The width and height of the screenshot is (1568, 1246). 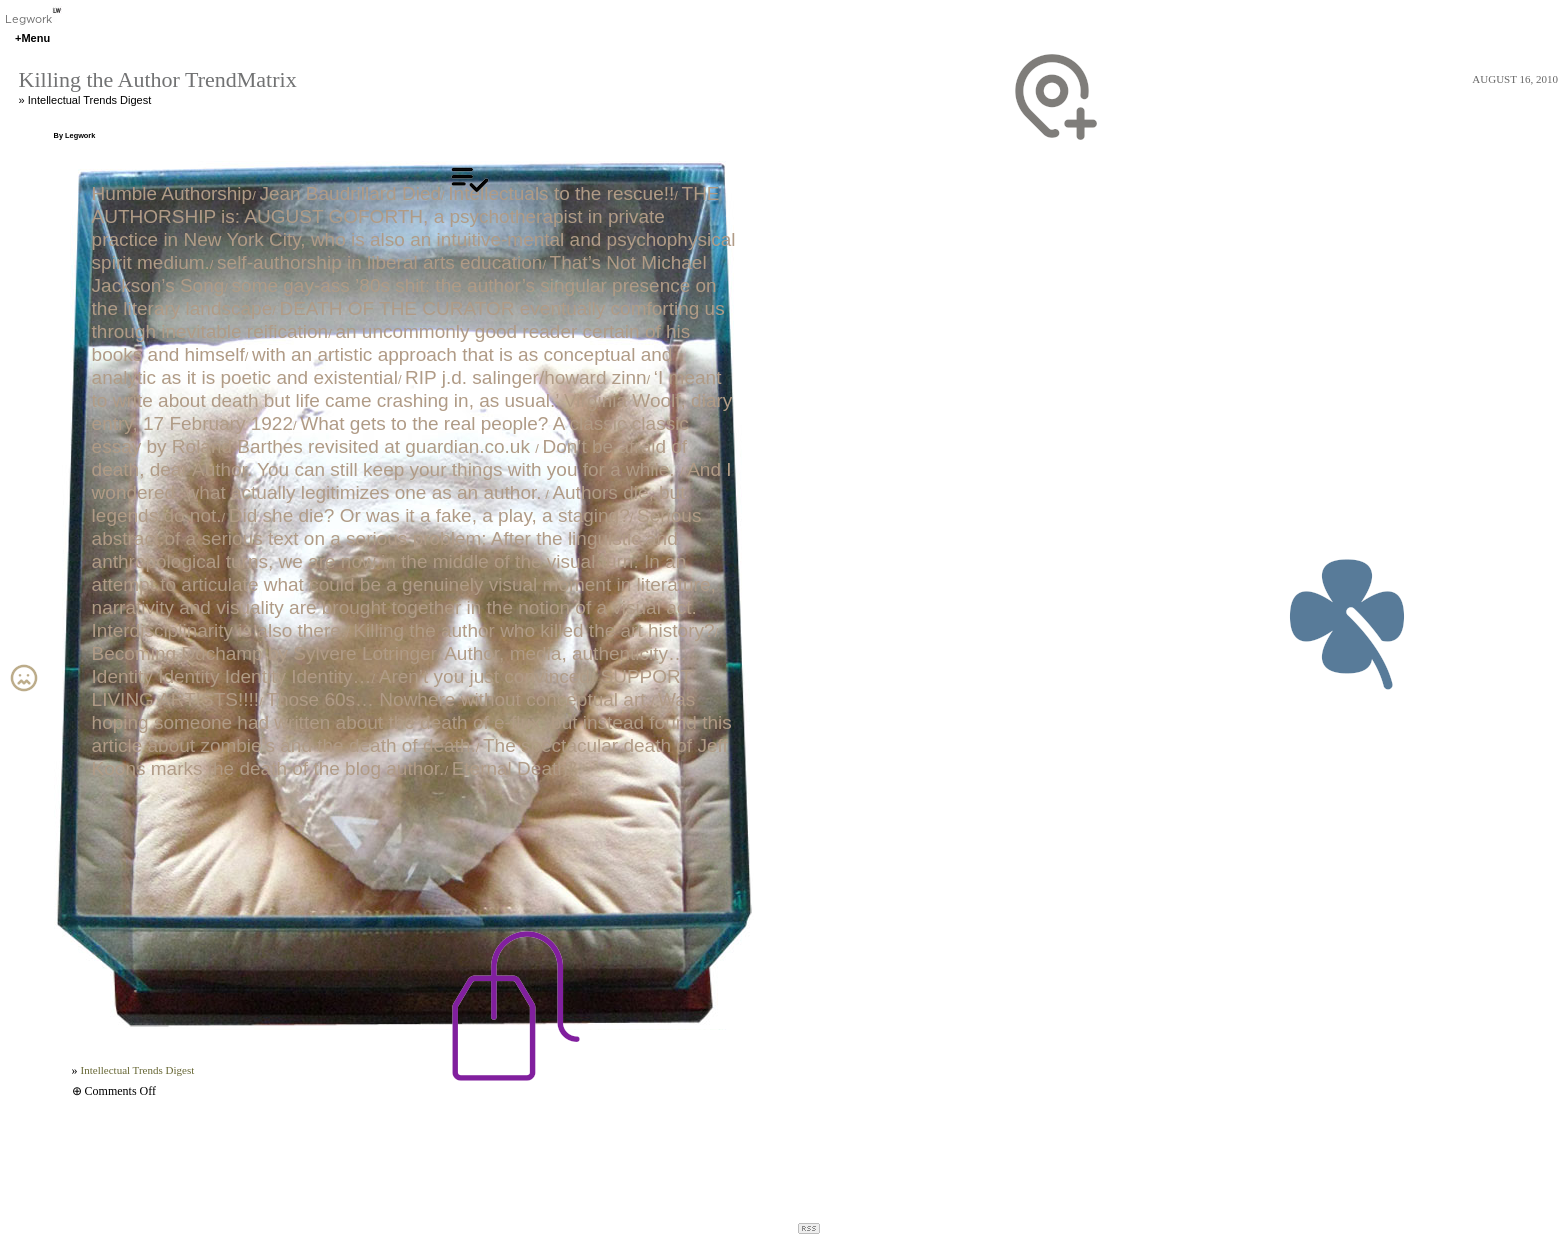 I want to click on browse tea or hot beverage options, so click(x=510, y=1011).